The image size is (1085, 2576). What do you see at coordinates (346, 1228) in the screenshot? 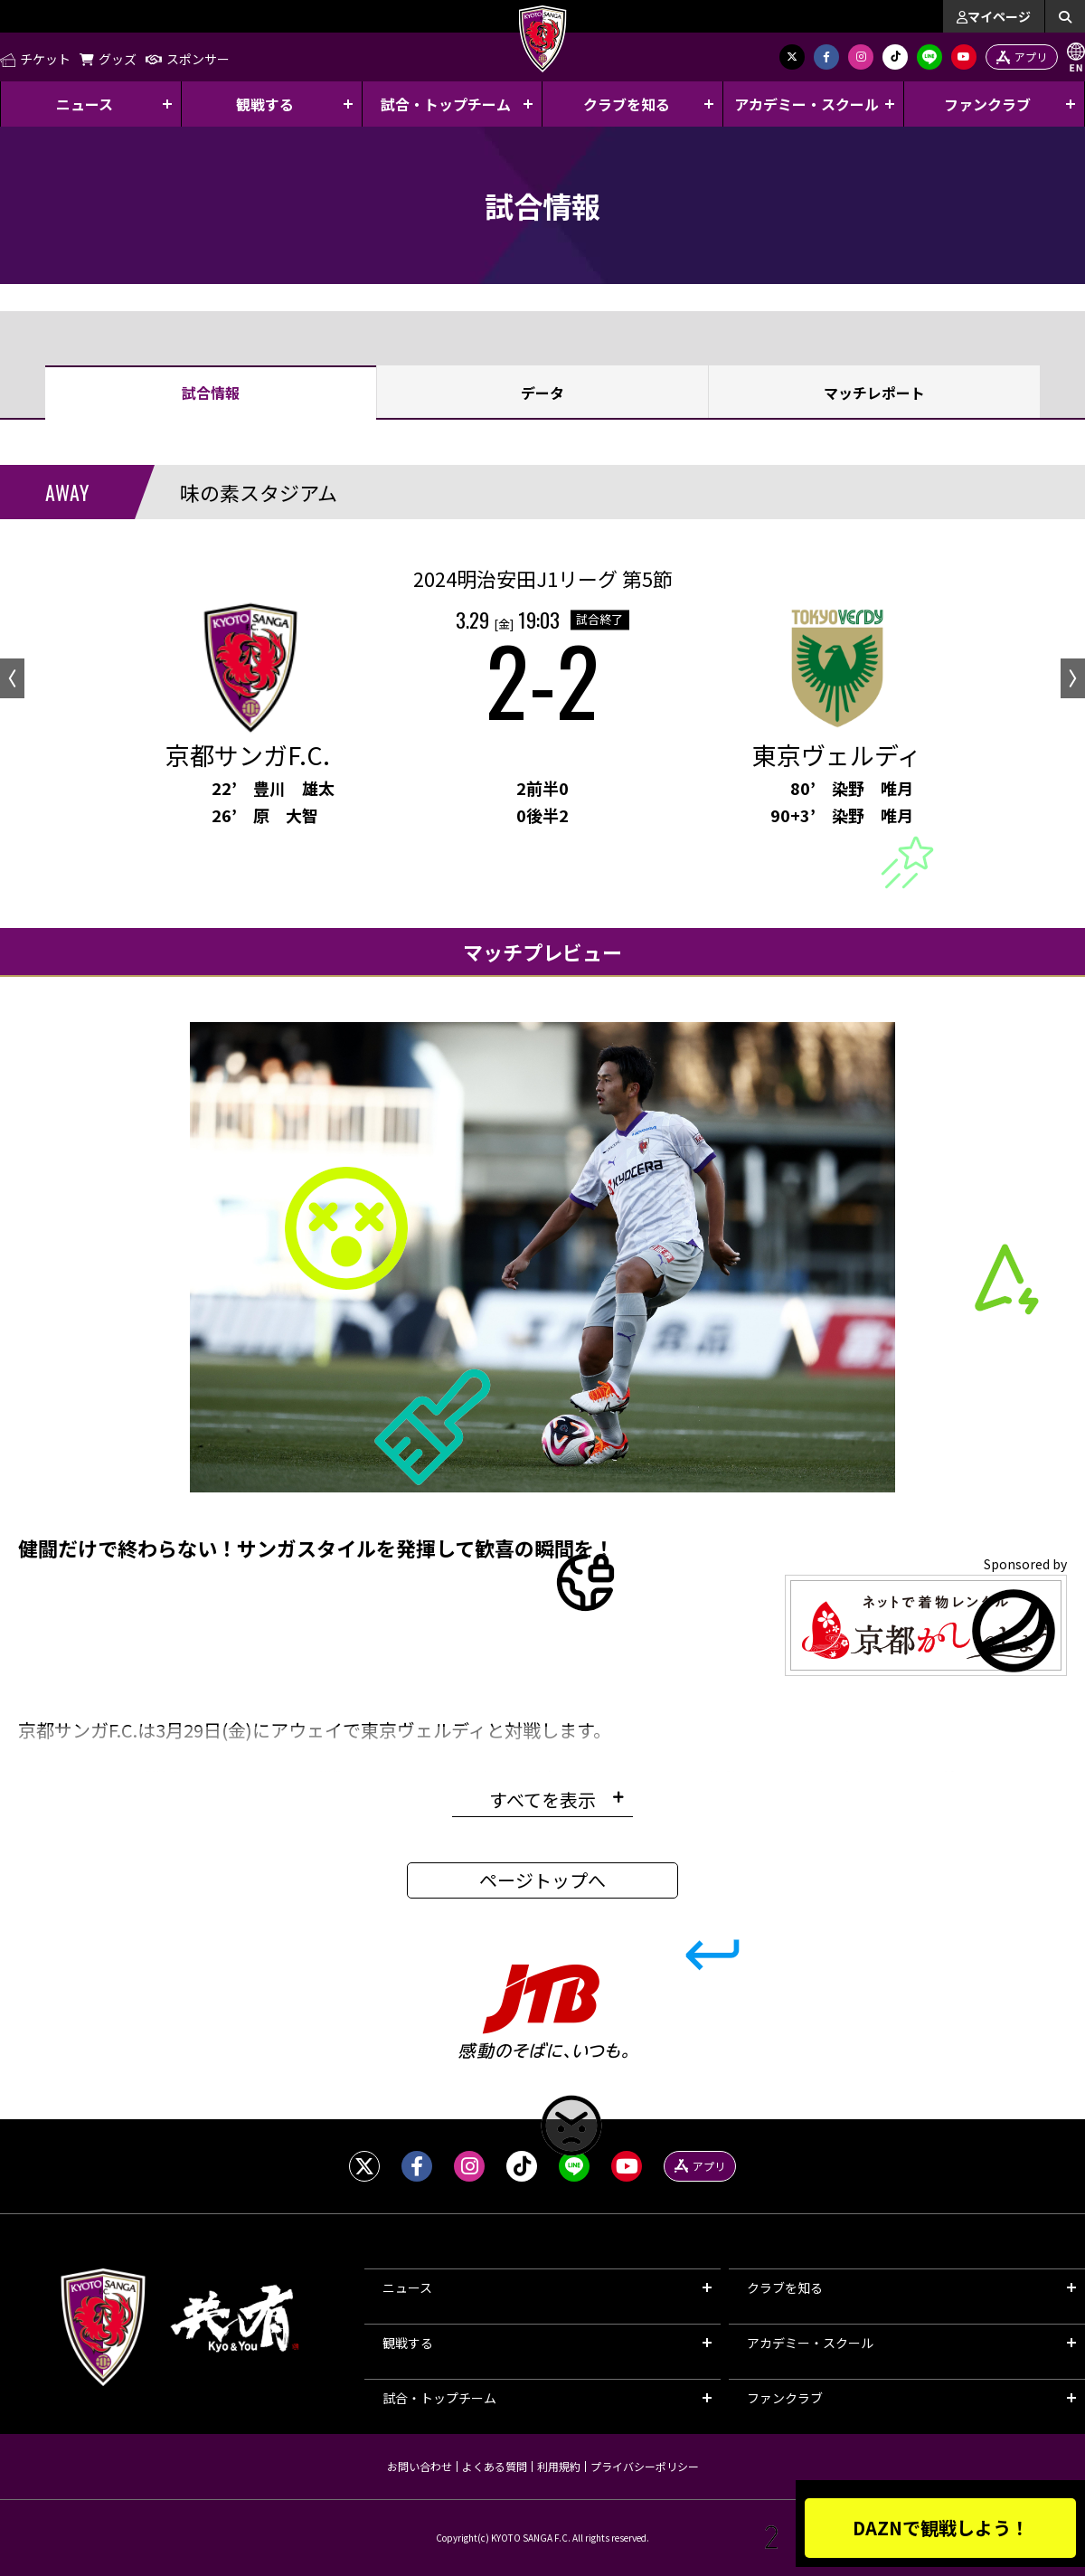
I see `indicates an error or system crash` at bounding box center [346, 1228].